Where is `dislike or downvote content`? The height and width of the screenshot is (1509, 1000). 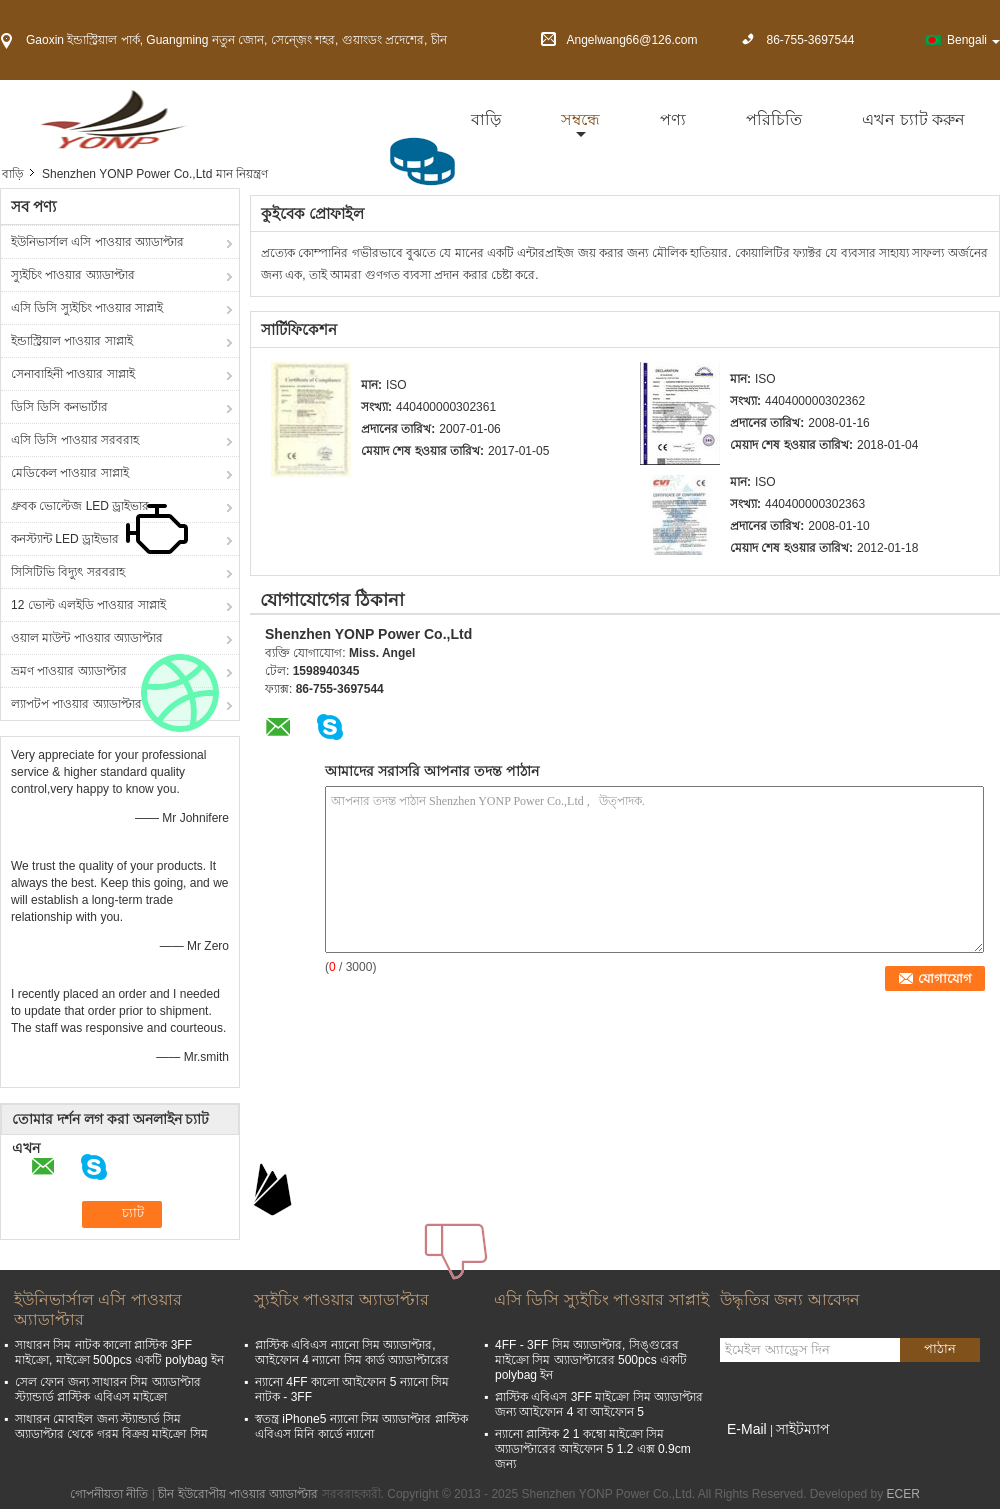 dislike or downvote content is located at coordinates (456, 1248).